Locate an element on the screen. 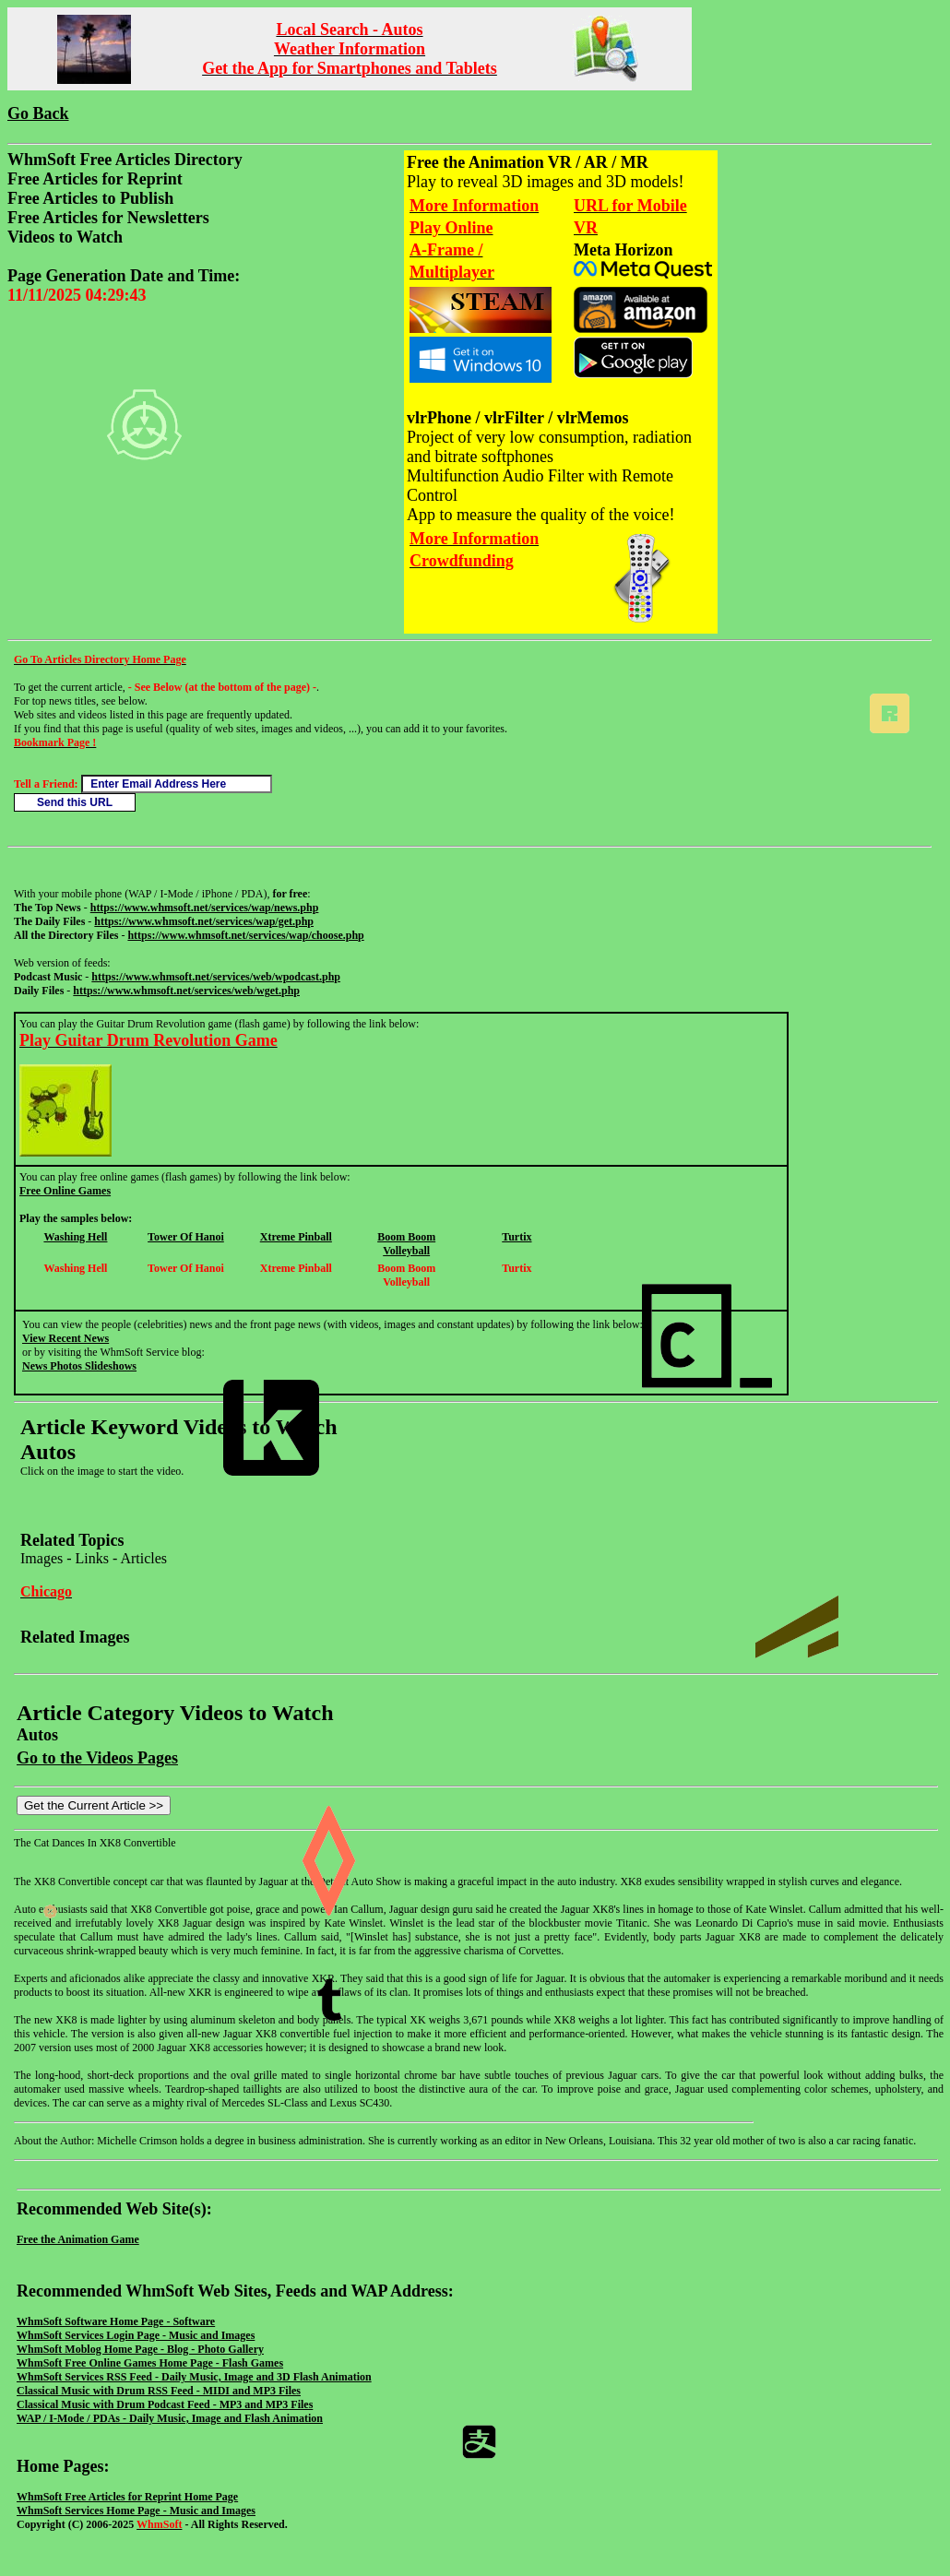  ruff python linter logo is located at coordinates (889, 713).